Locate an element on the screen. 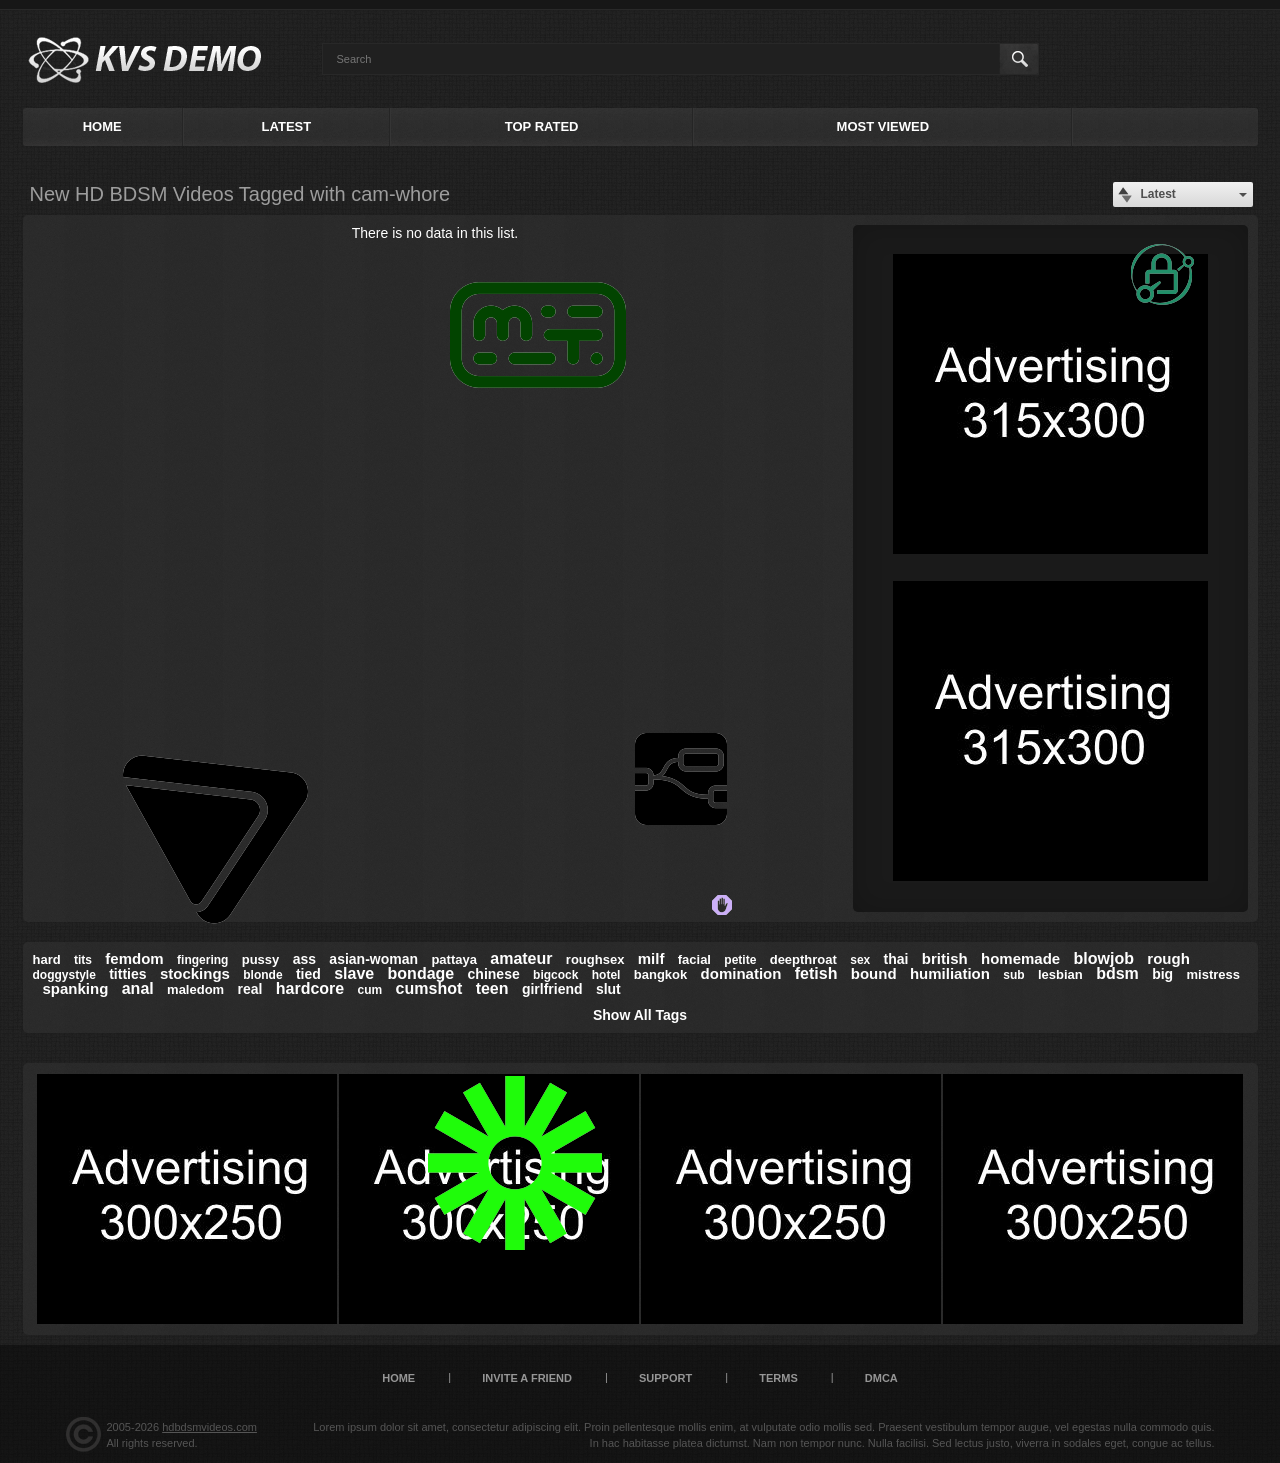 Image resolution: width=1280 pixels, height=1463 pixels. open Node-RED flow editor is located at coordinates (681, 779).